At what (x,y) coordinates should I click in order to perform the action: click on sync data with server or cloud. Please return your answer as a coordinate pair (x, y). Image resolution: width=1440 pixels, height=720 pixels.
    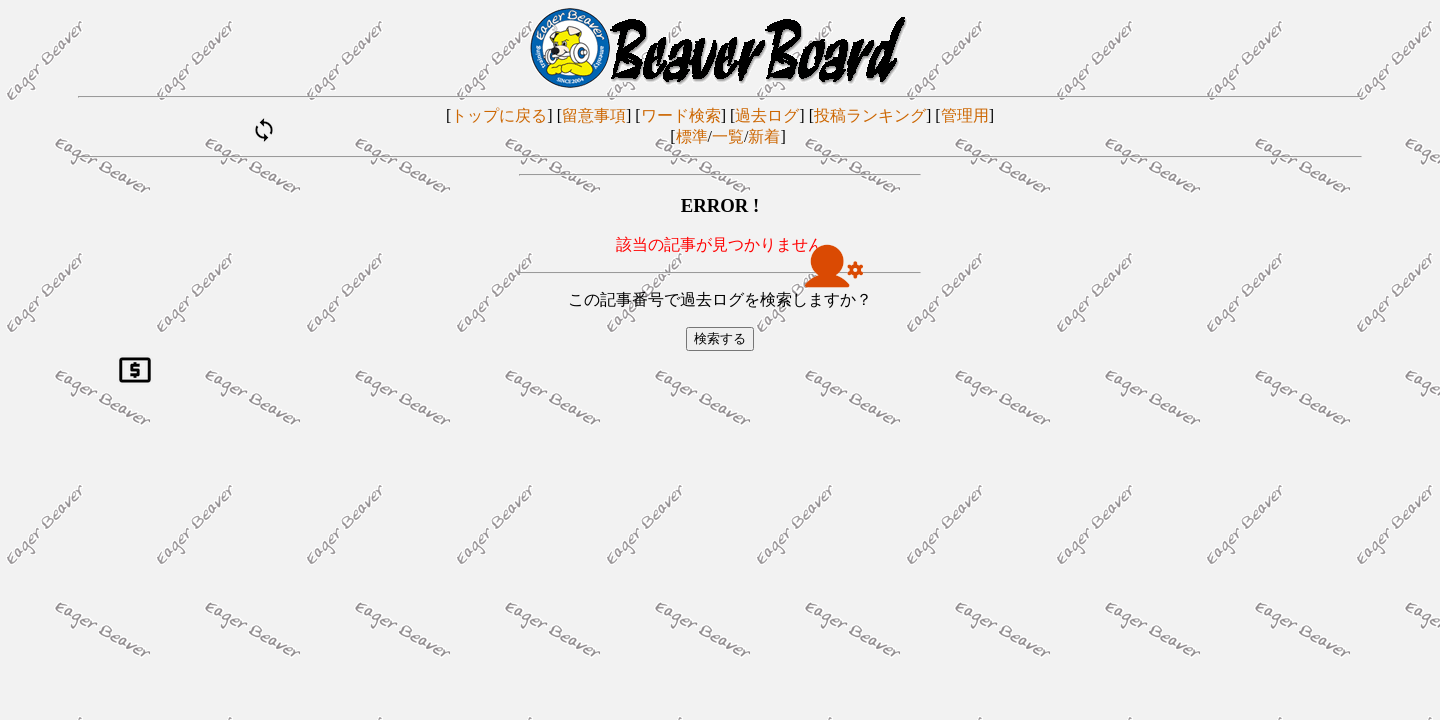
    Looking at the image, I should click on (264, 130).